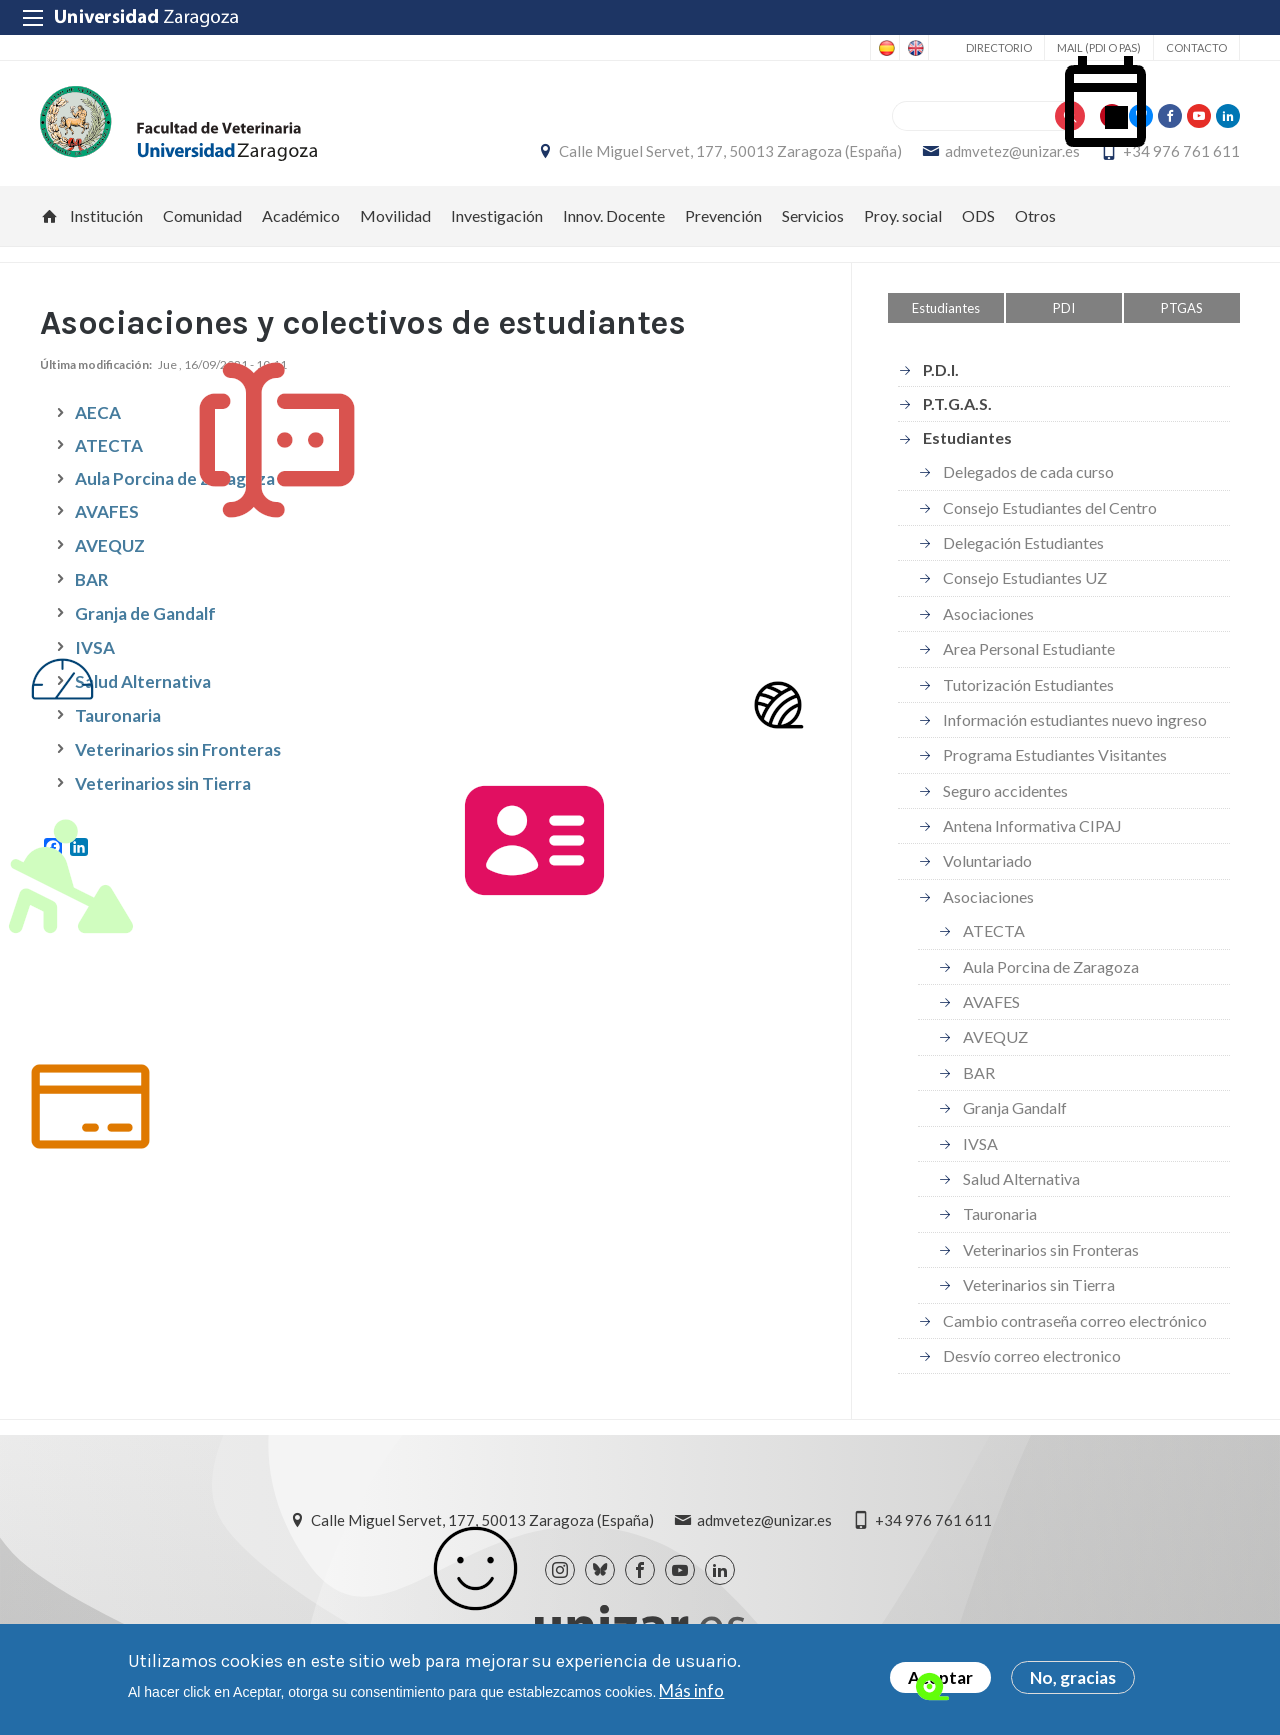 This screenshot has height=1735, width=1280. What do you see at coordinates (931, 1686) in the screenshot?
I see `access tape or recording tools` at bounding box center [931, 1686].